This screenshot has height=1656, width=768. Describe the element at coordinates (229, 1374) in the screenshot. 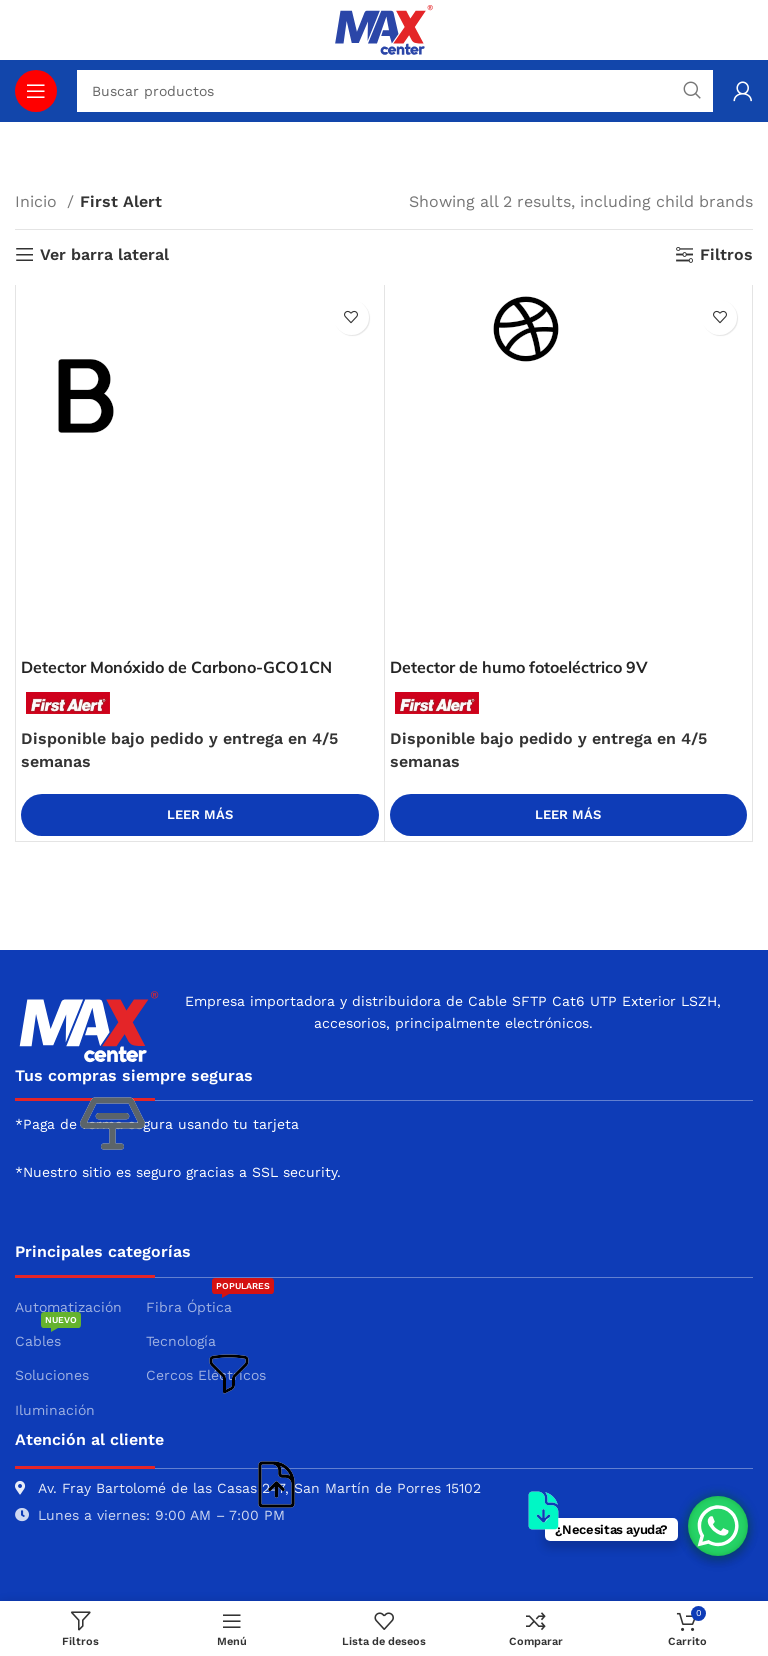

I see `filter or sort content` at that location.